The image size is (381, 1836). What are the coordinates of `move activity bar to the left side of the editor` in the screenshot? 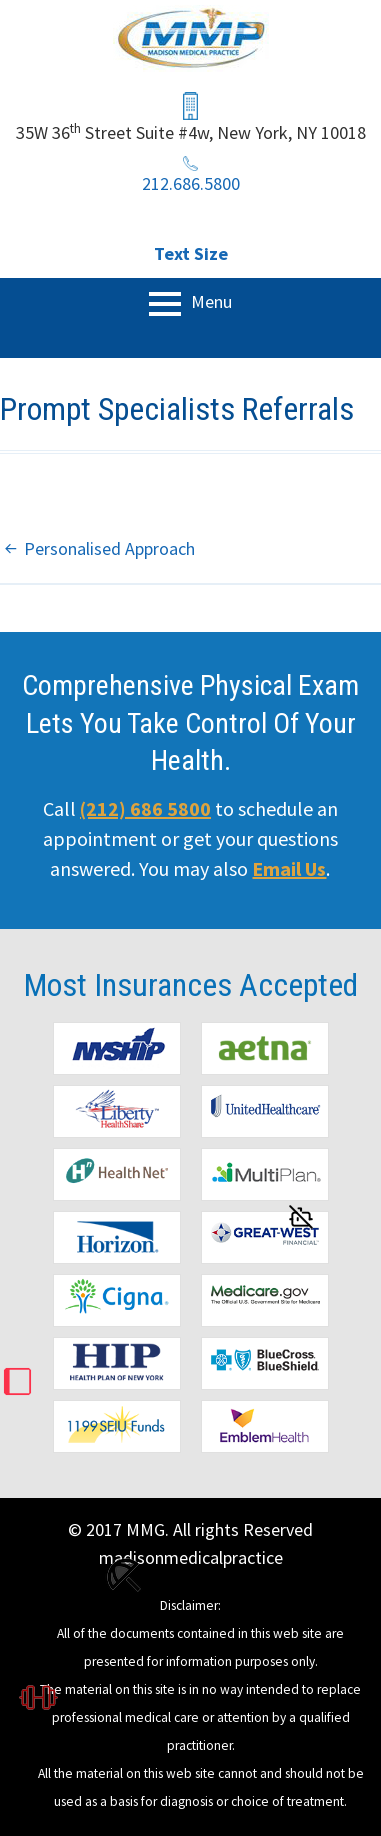 It's located at (17, 1381).